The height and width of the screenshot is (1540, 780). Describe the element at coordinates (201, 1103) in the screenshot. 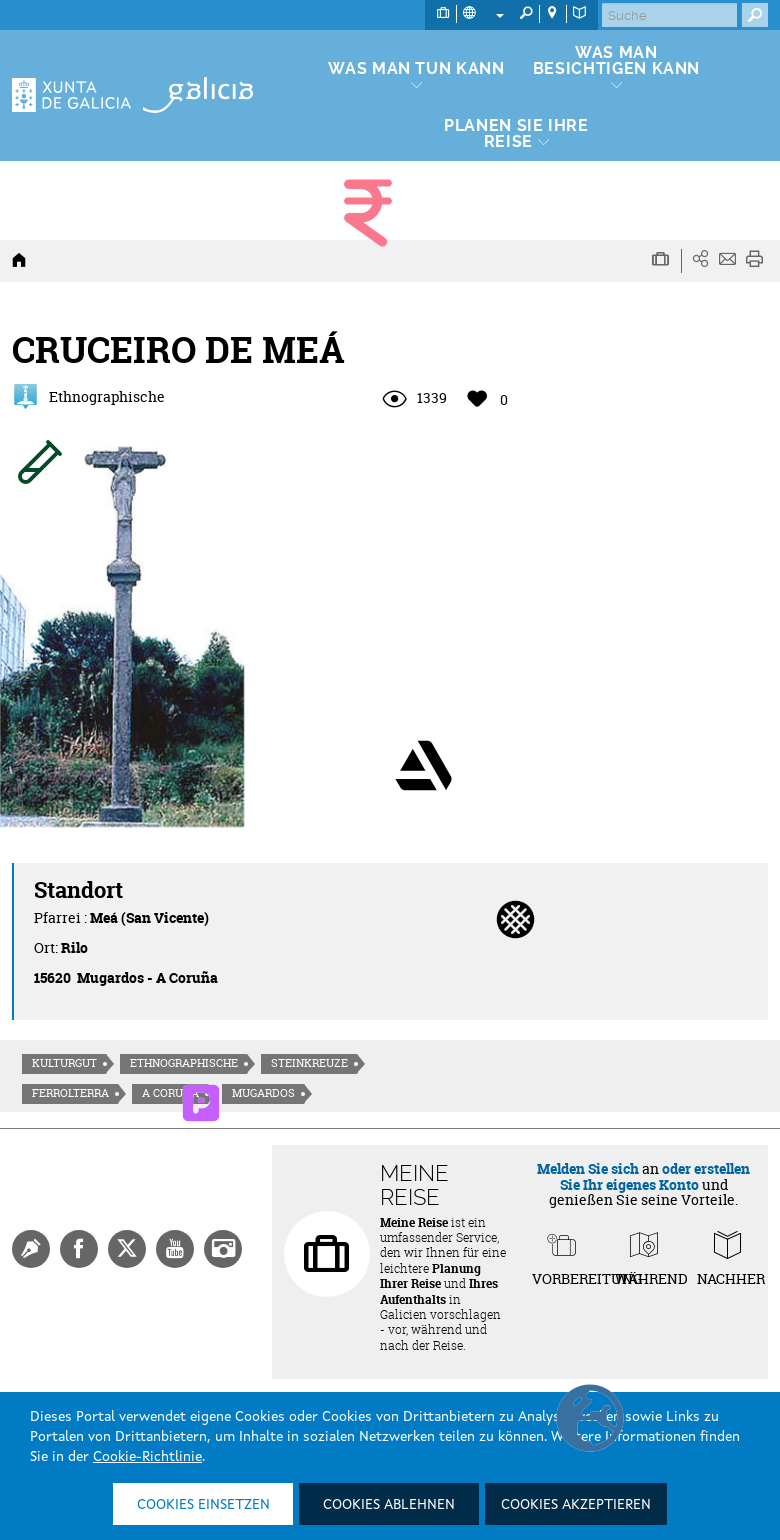

I see `find nearby parking locations` at that location.